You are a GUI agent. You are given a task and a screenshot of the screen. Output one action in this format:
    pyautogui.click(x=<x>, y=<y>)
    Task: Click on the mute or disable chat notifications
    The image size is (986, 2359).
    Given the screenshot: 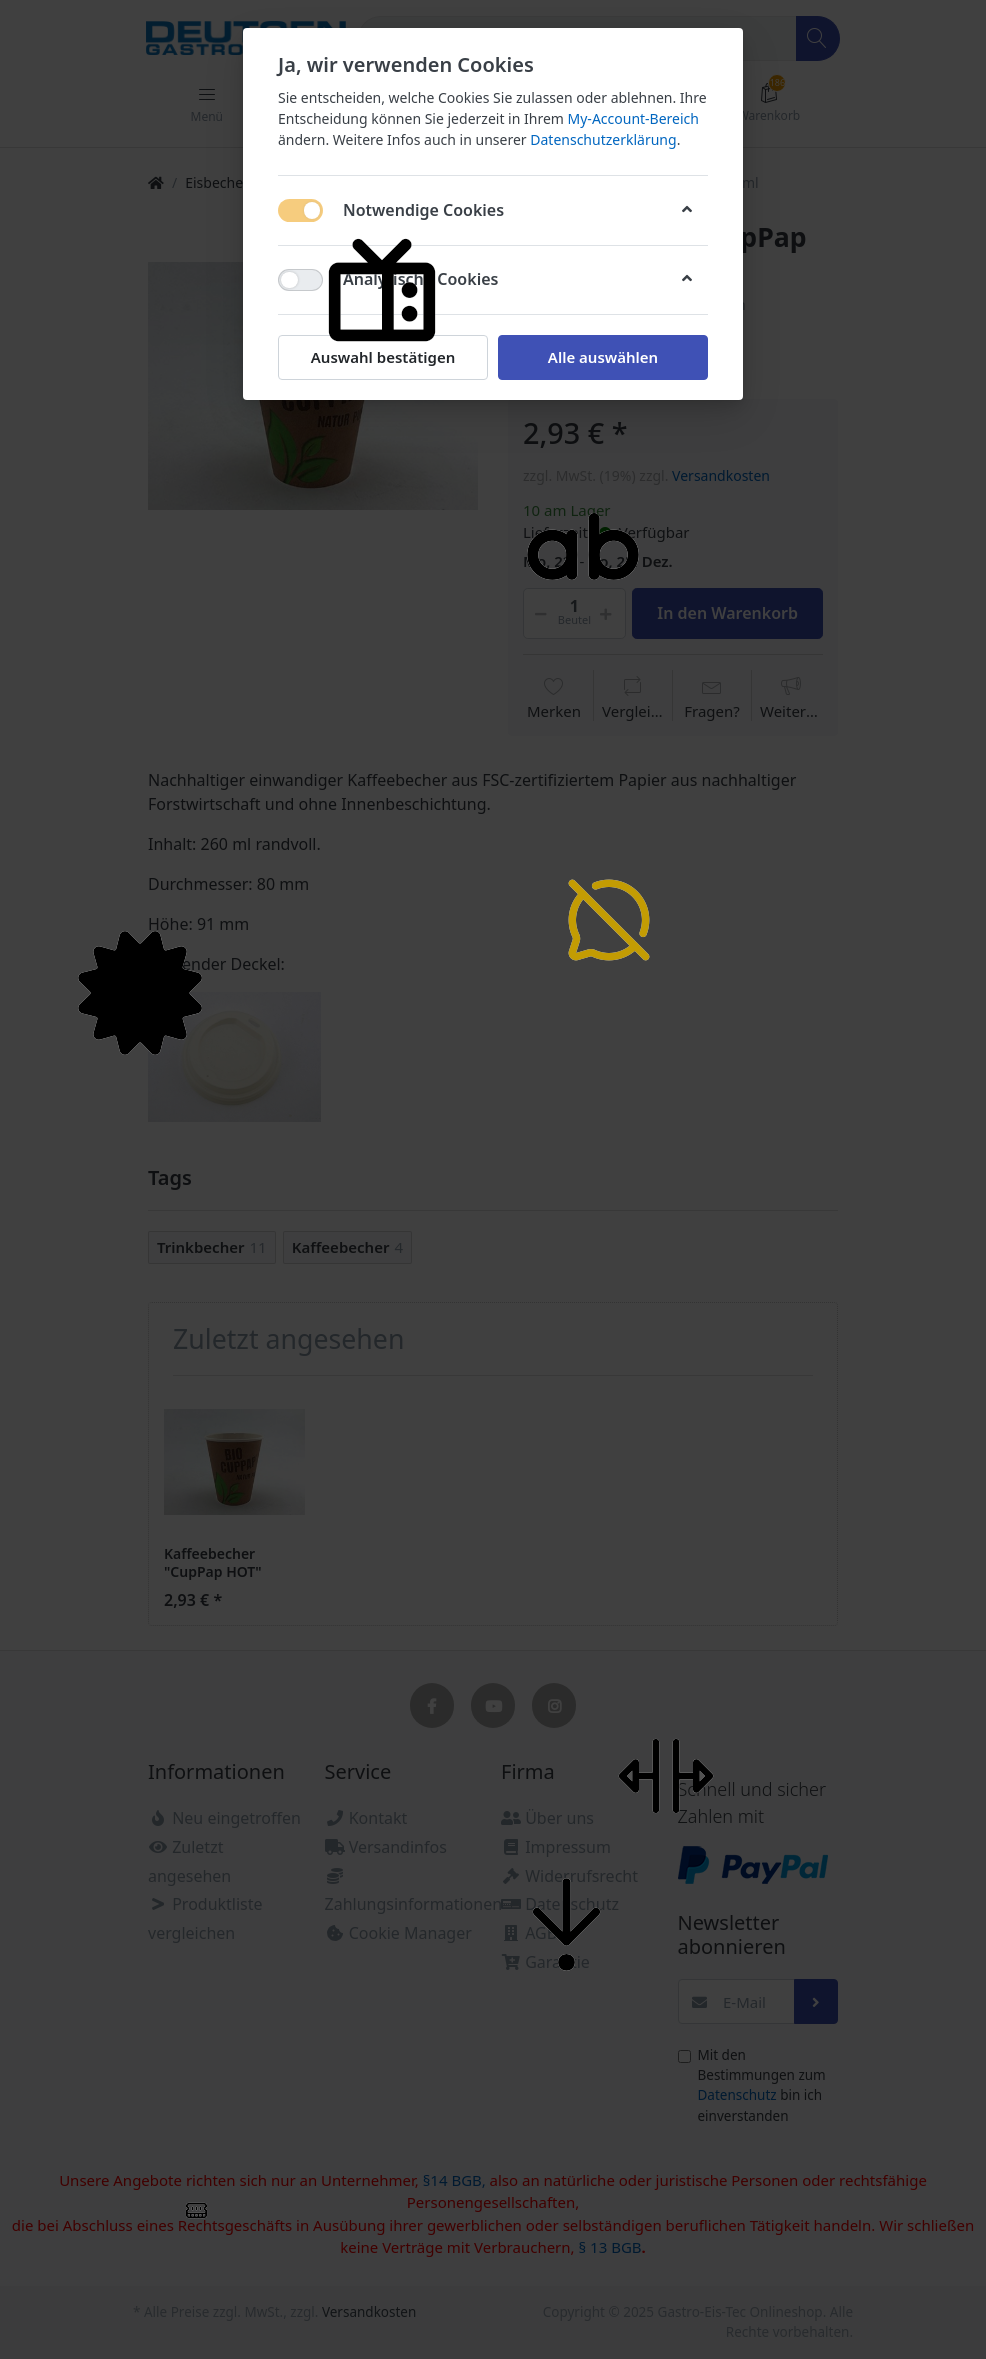 What is the action you would take?
    pyautogui.click(x=609, y=920)
    